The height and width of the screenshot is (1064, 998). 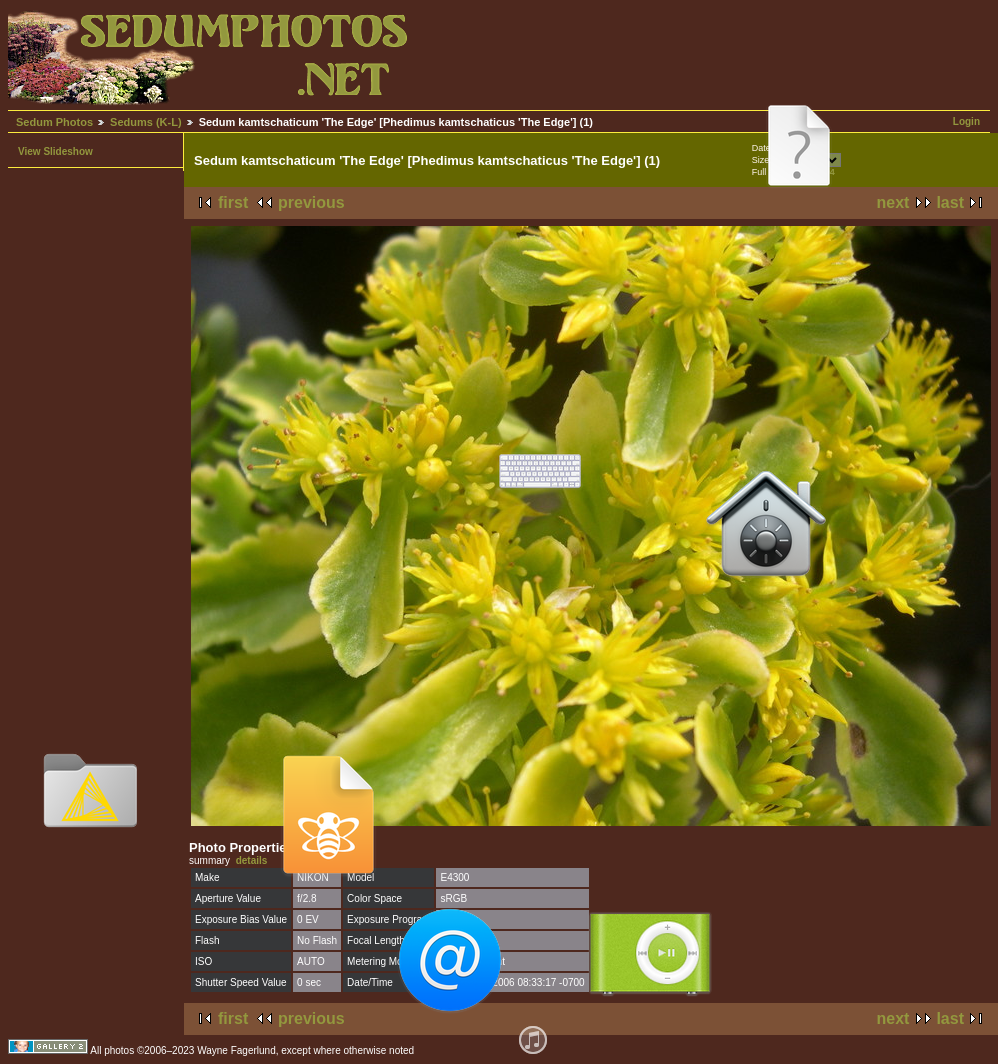 What do you see at coordinates (450, 960) in the screenshot?
I see `access user accounts settings` at bounding box center [450, 960].